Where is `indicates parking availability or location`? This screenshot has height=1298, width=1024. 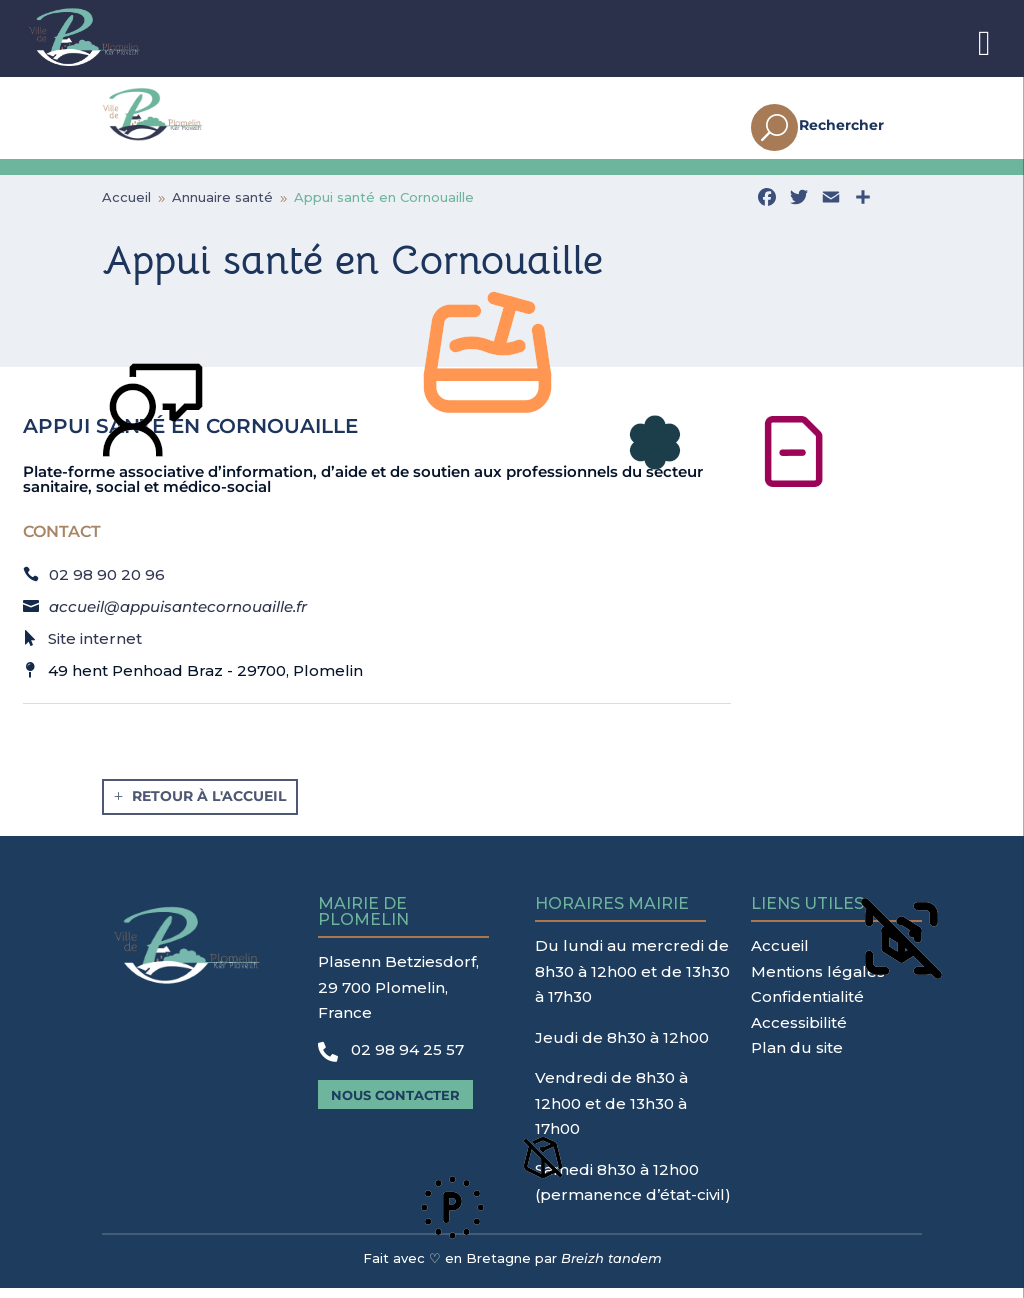 indicates parking availability or location is located at coordinates (452, 1207).